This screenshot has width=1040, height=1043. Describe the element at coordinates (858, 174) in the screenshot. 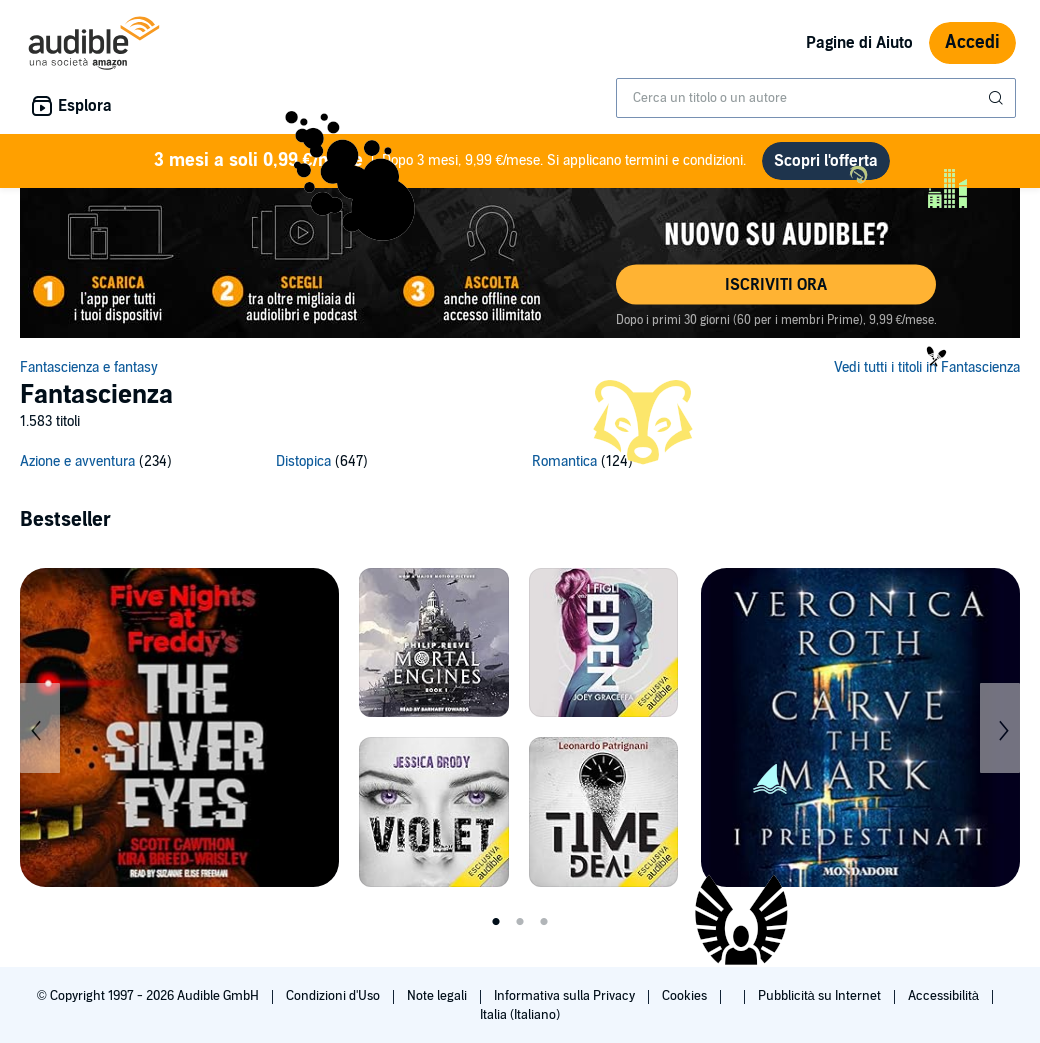

I see `perform a melee attack action` at that location.